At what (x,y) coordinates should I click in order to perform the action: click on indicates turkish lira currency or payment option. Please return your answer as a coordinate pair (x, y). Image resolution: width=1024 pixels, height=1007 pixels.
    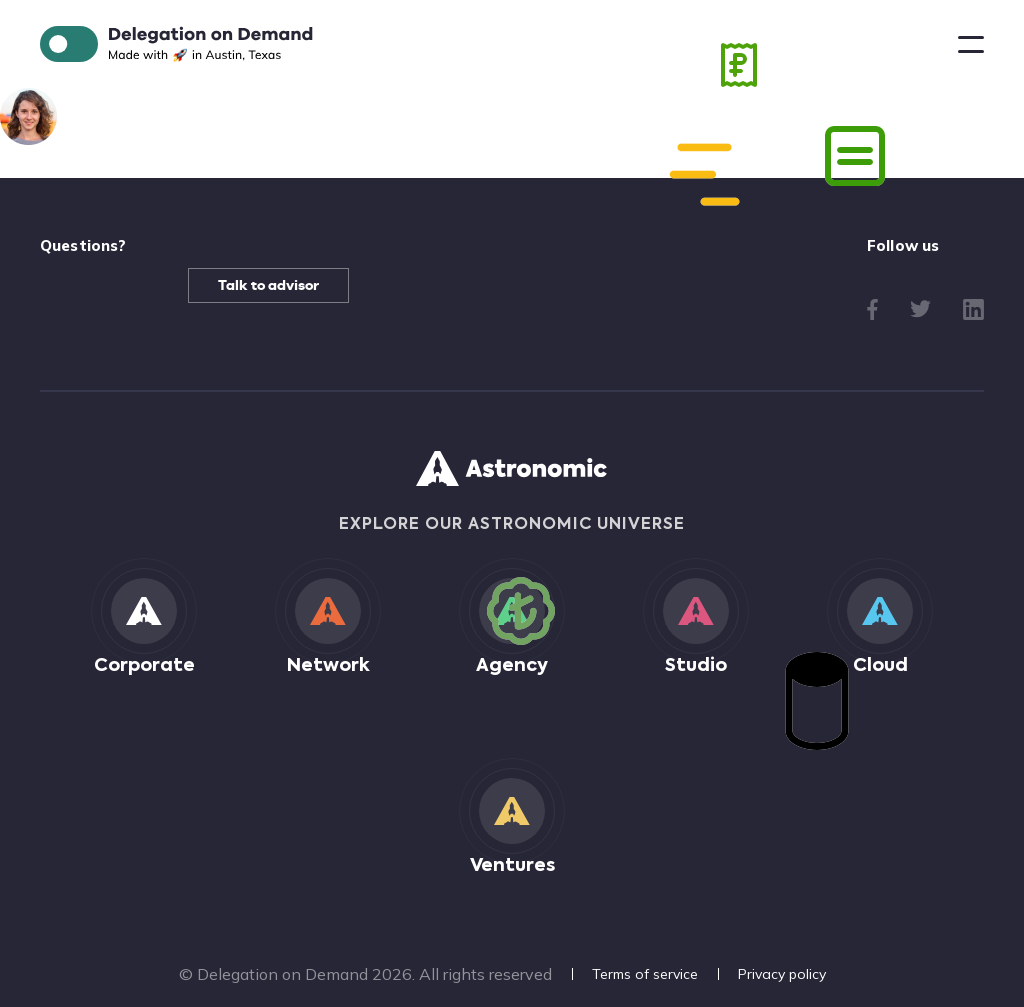
    Looking at the image, I should click on (521, 611).